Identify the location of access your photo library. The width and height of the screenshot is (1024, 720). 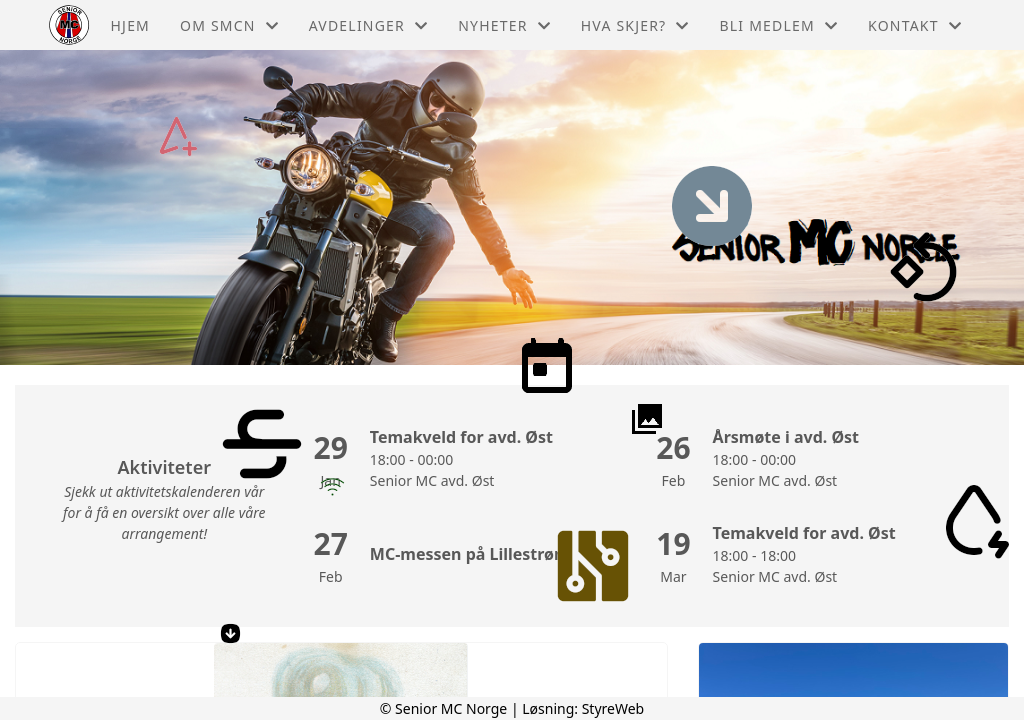
(647, 419).